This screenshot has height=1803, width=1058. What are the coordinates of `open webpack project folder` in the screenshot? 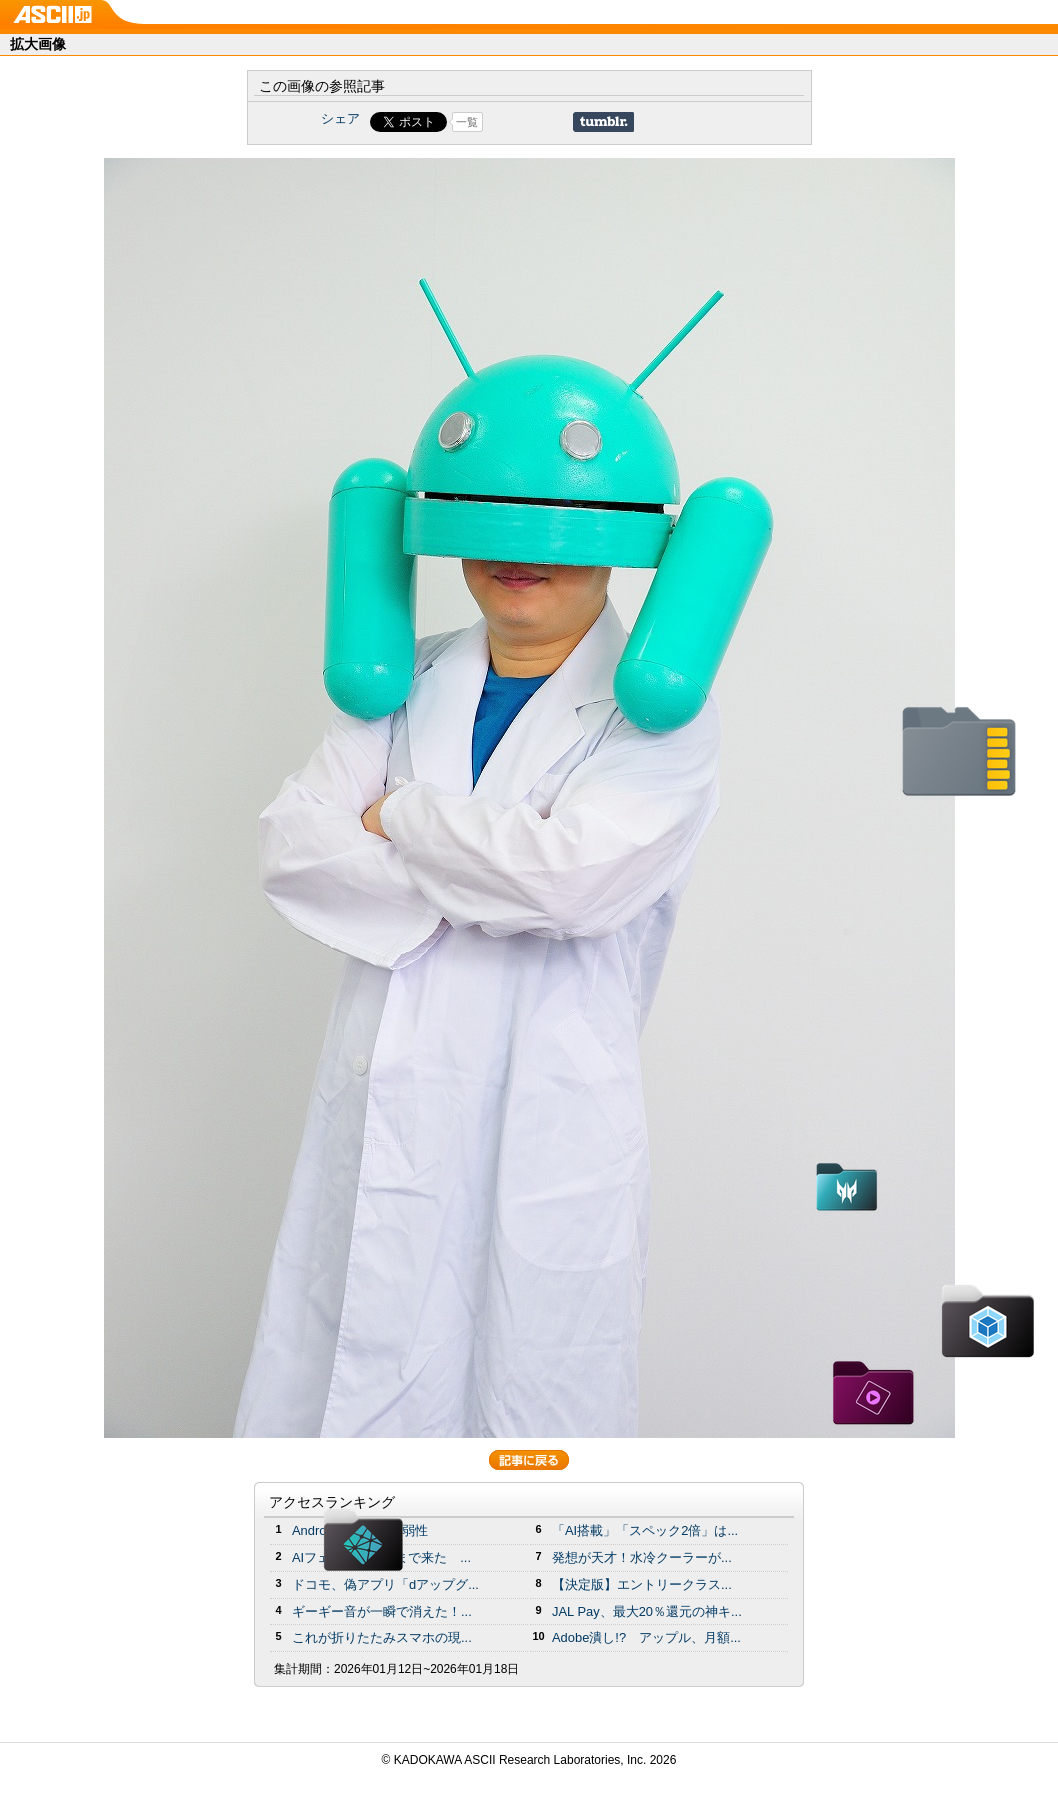 It's located at (987, 1323).